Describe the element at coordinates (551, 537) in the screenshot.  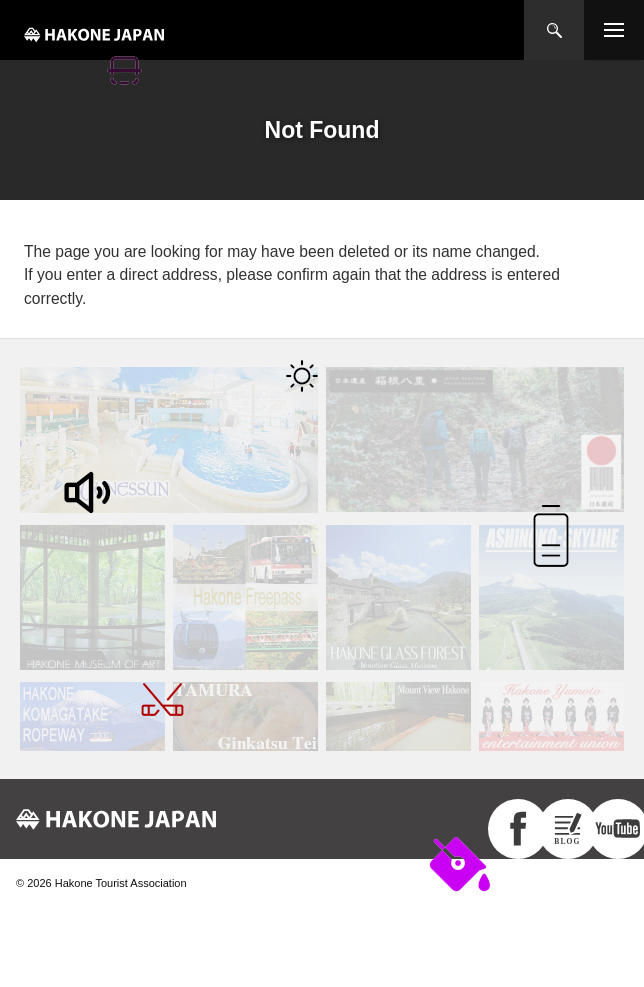
I see `battery at medium charge level` at that location.